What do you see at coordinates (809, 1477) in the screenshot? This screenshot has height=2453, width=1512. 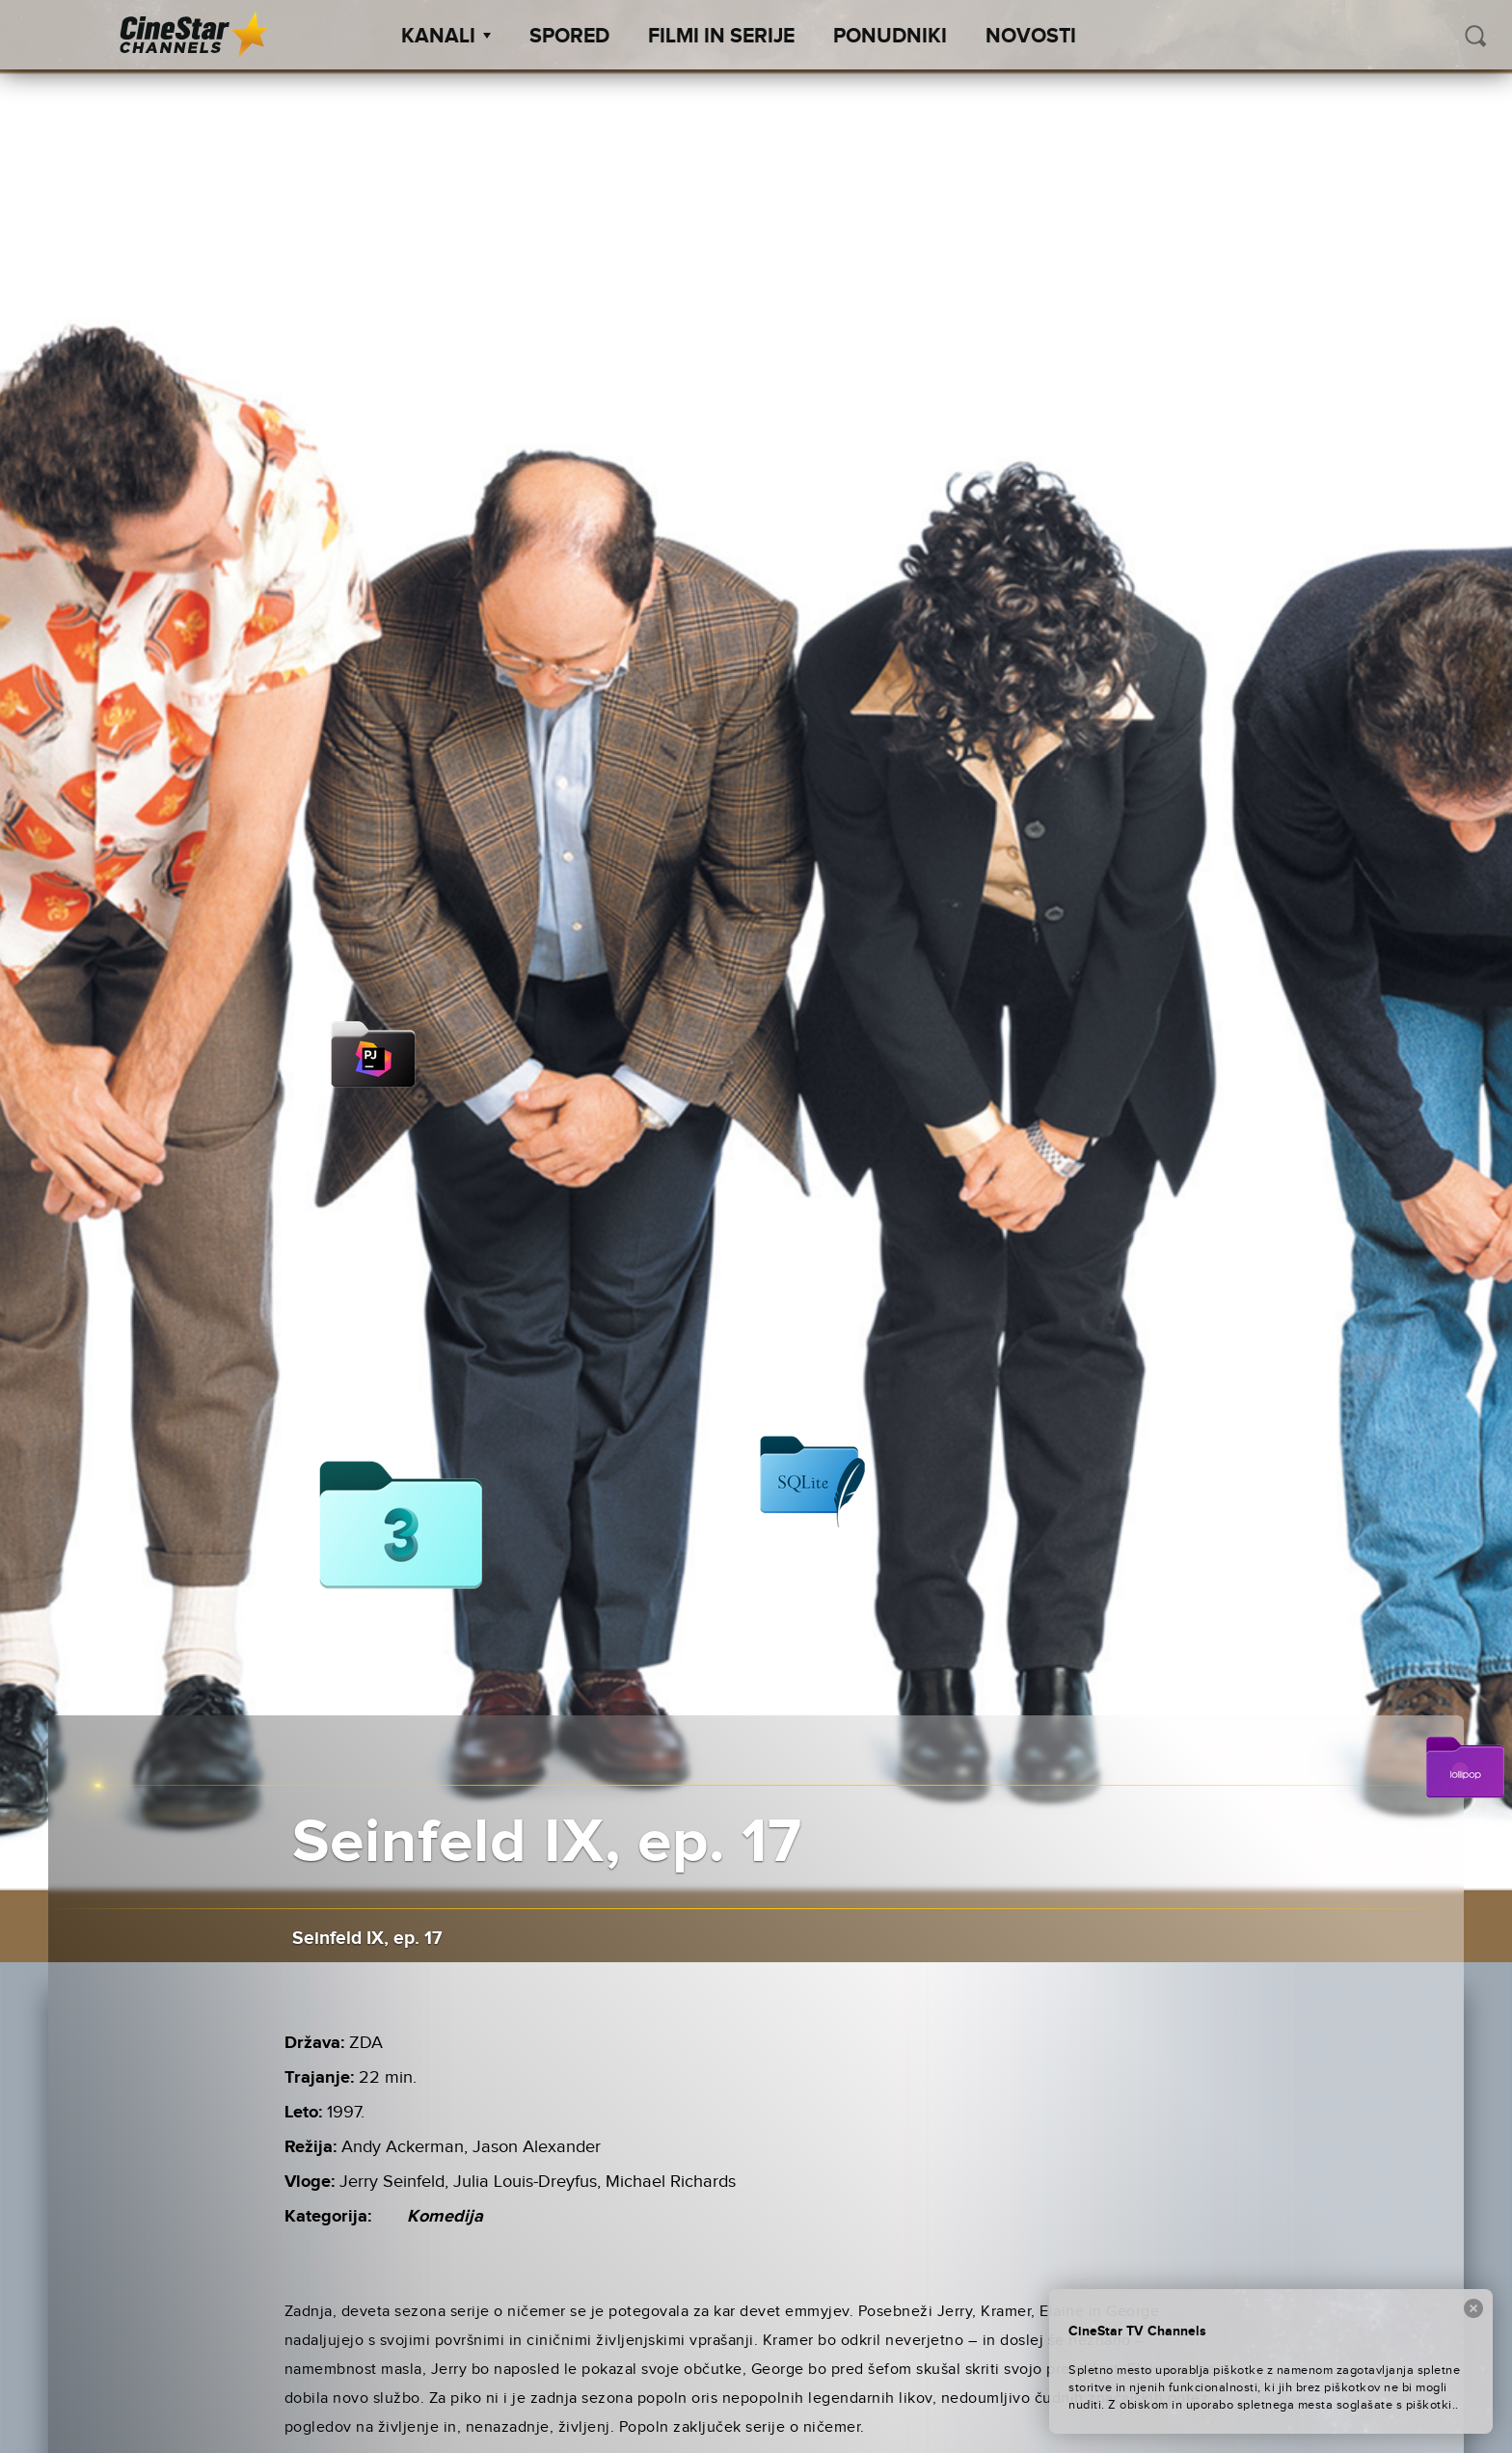 I see `open folder containing SQLite database files` at bounding box center [809, 1477].